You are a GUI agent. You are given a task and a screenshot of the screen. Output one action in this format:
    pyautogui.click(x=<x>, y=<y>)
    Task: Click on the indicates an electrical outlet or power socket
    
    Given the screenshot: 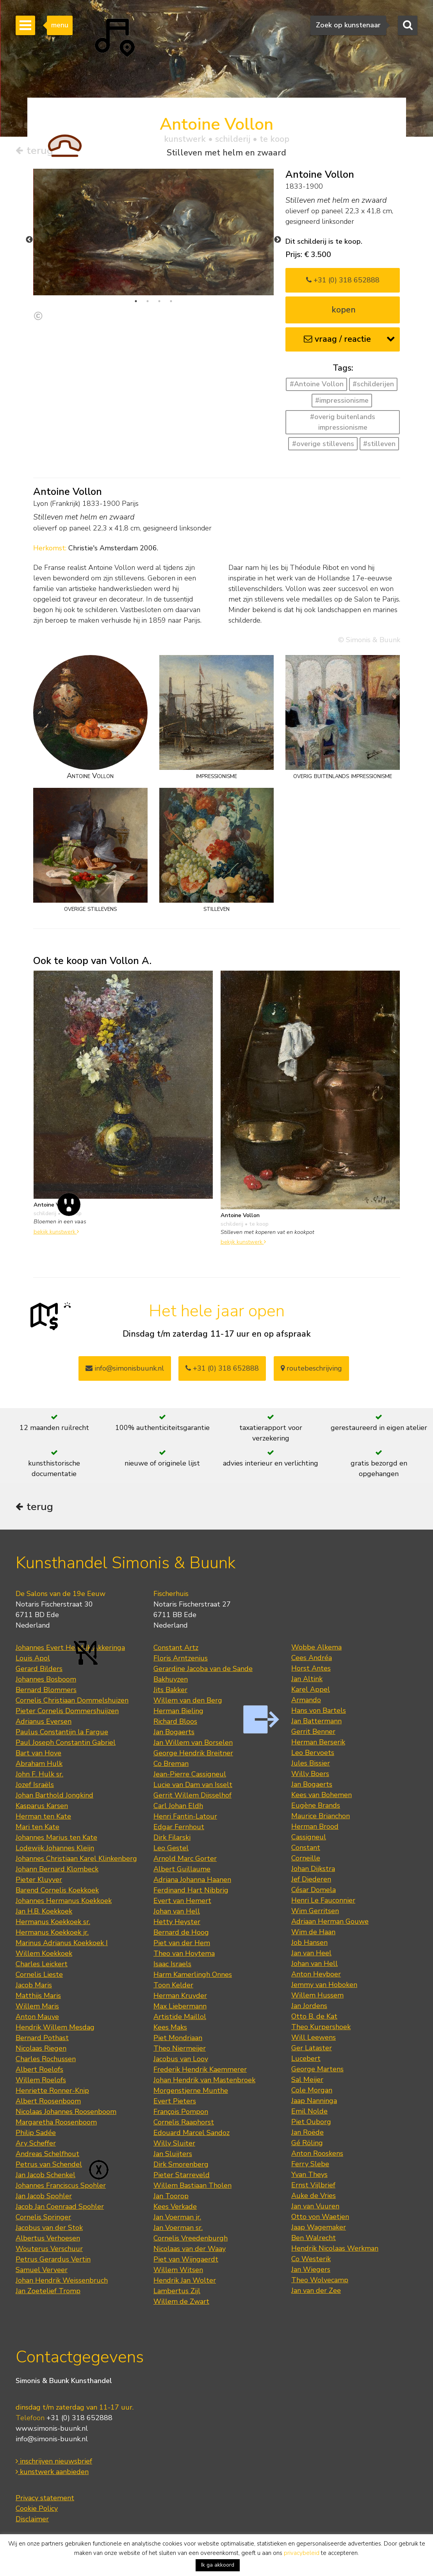 What is the action you would take?
    pyautogui.click(x=69, y=1204)
    